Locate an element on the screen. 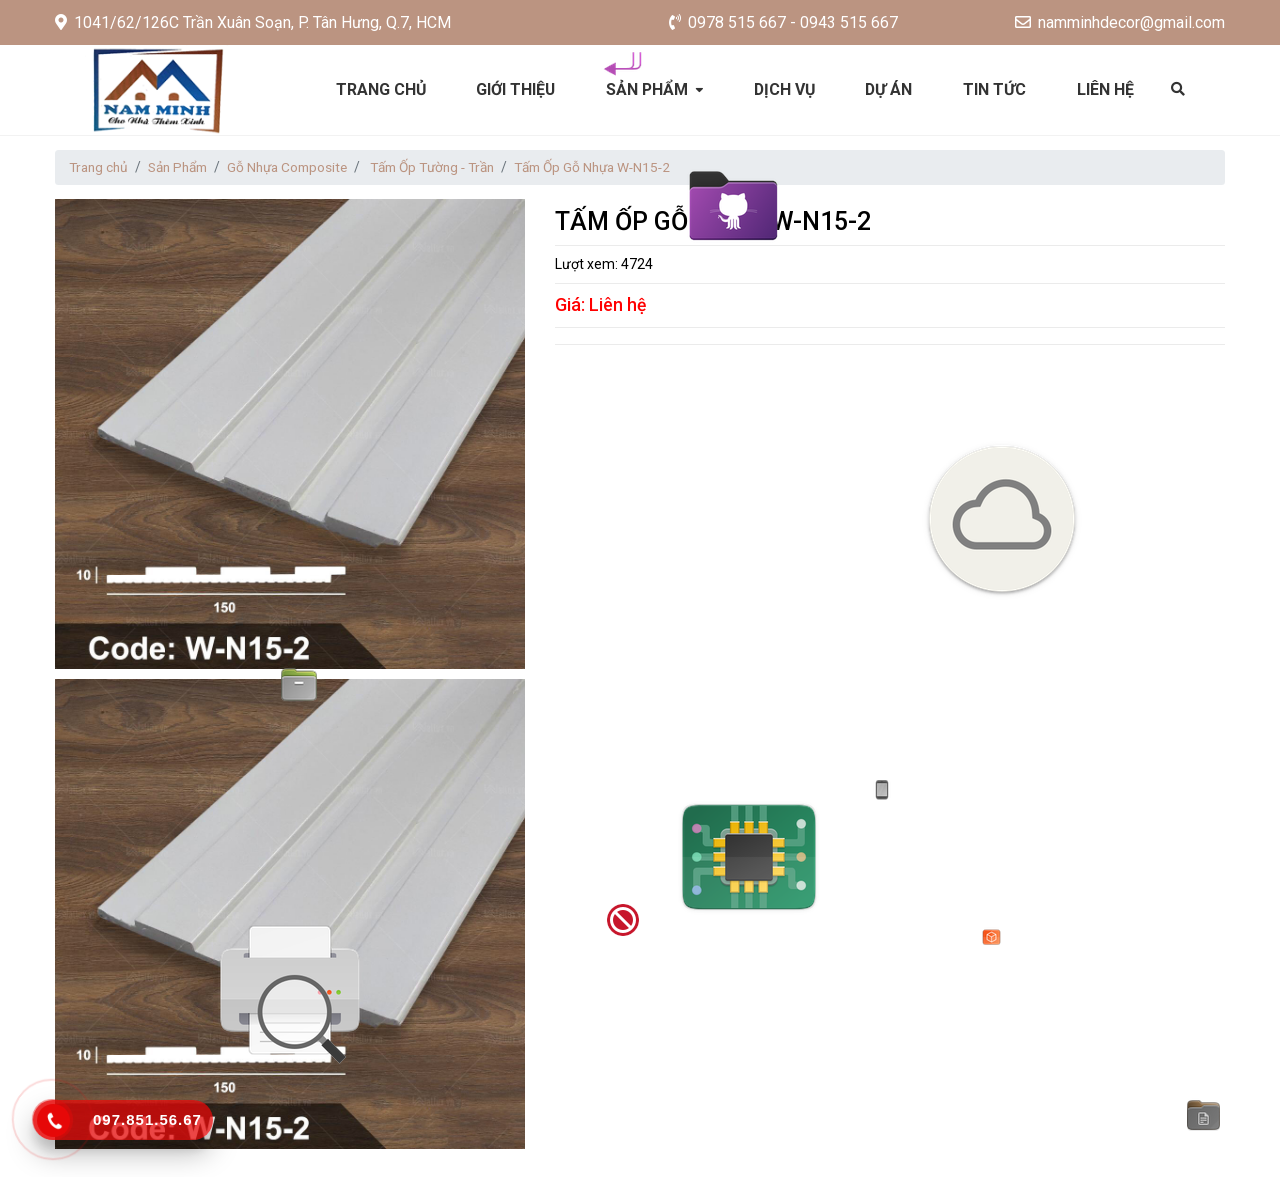 Image resolution: width=1280 pixels, height=1177 pixels. open the file manager is located at coordinates (299, 684).